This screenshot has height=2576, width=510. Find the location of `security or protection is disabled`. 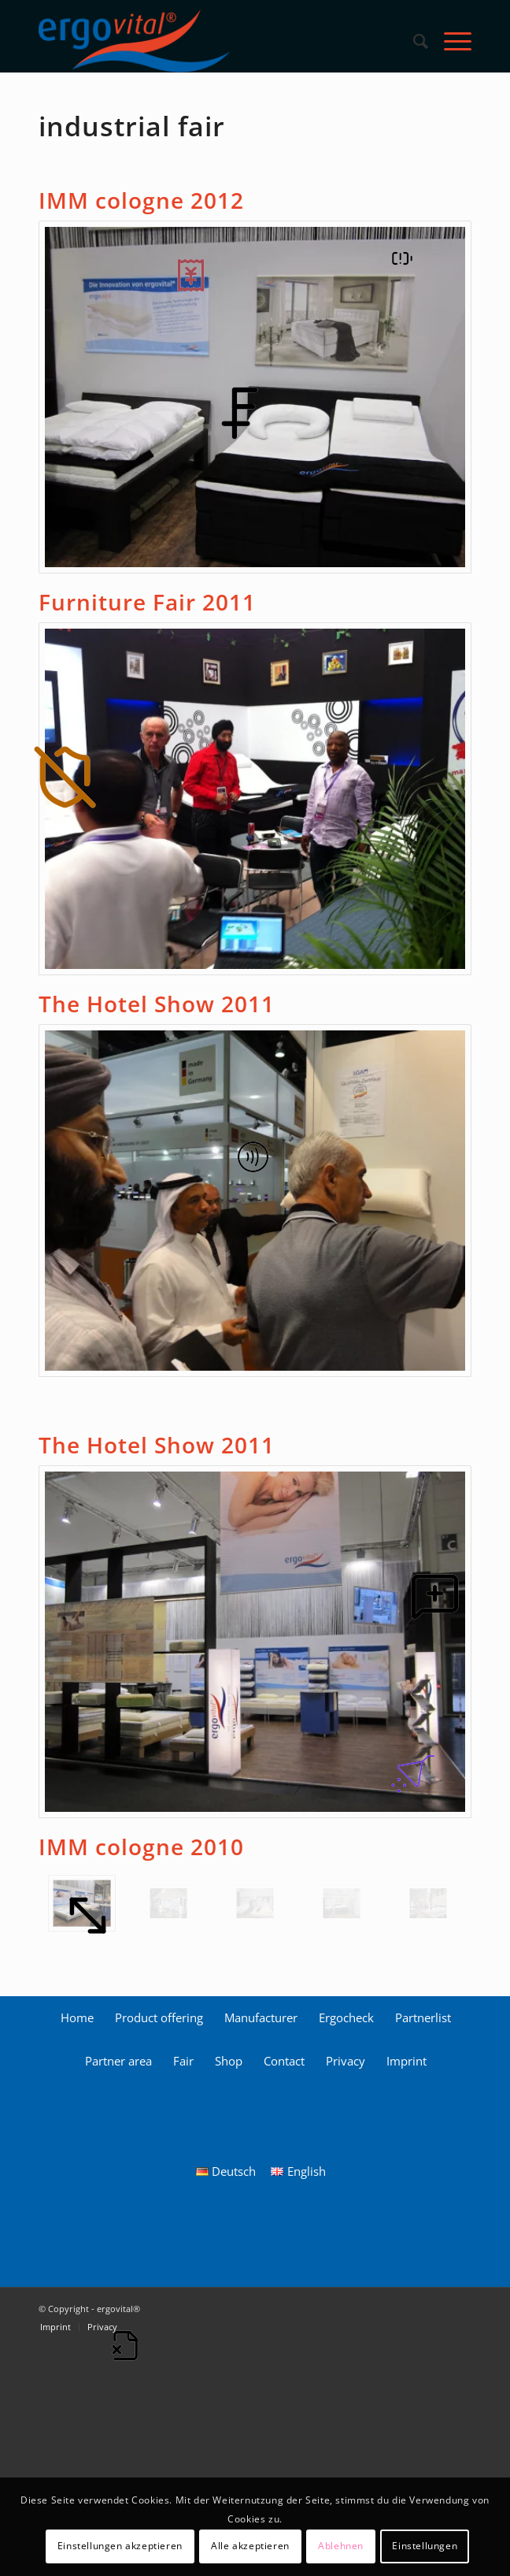

security or protection is disabled is located at coordinates (65, 777).